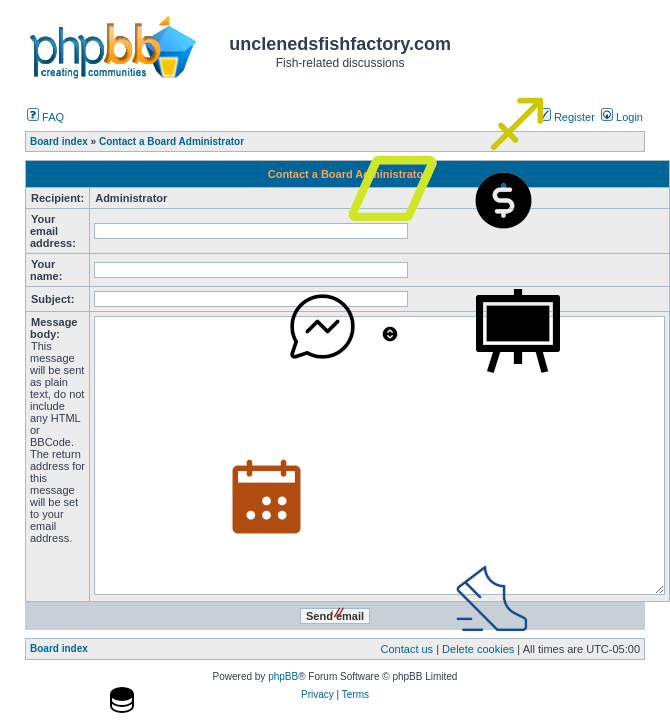 The width and height of the screenshot is (670, 727). What do you see at coordinates (390, 334) in the screenshot?
I see `expand or collapse a section` at bounding box center [390, 334].